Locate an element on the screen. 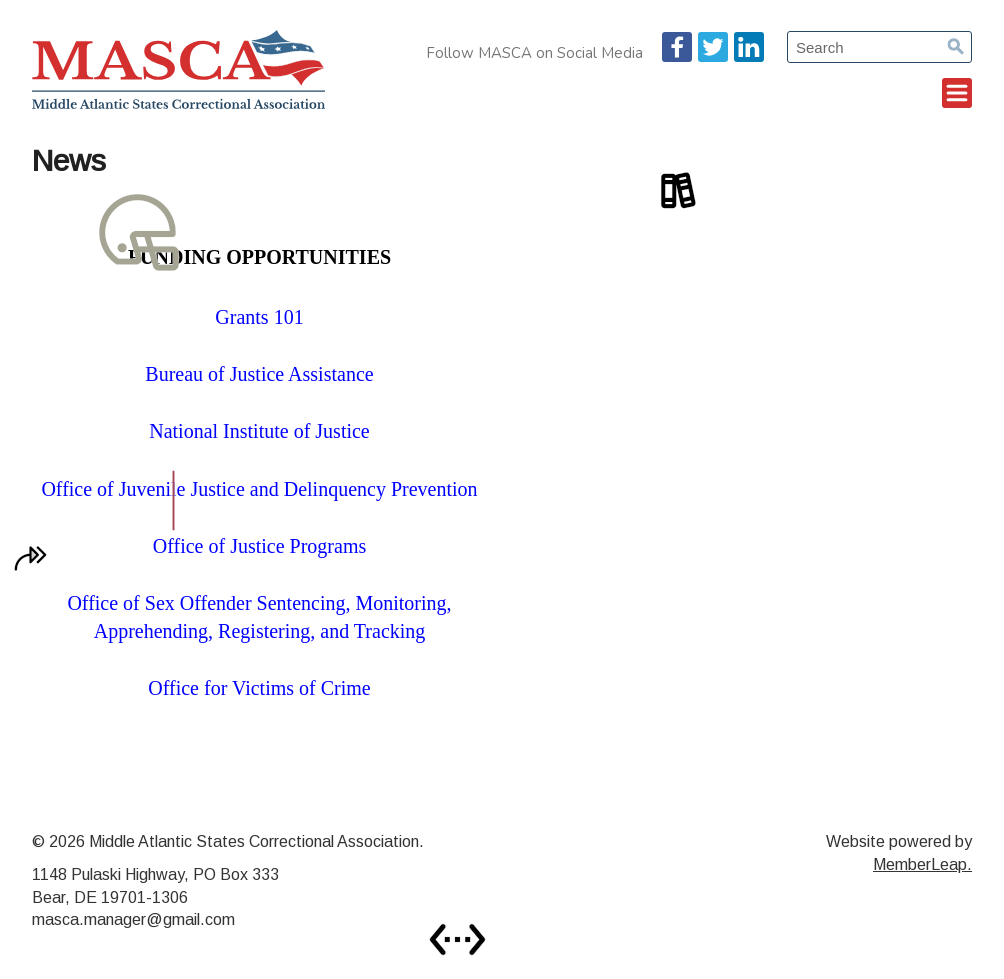 This screenshot has height=979, width=1004. configure ethernet or network connection settings is located at coordinates (457, 939).